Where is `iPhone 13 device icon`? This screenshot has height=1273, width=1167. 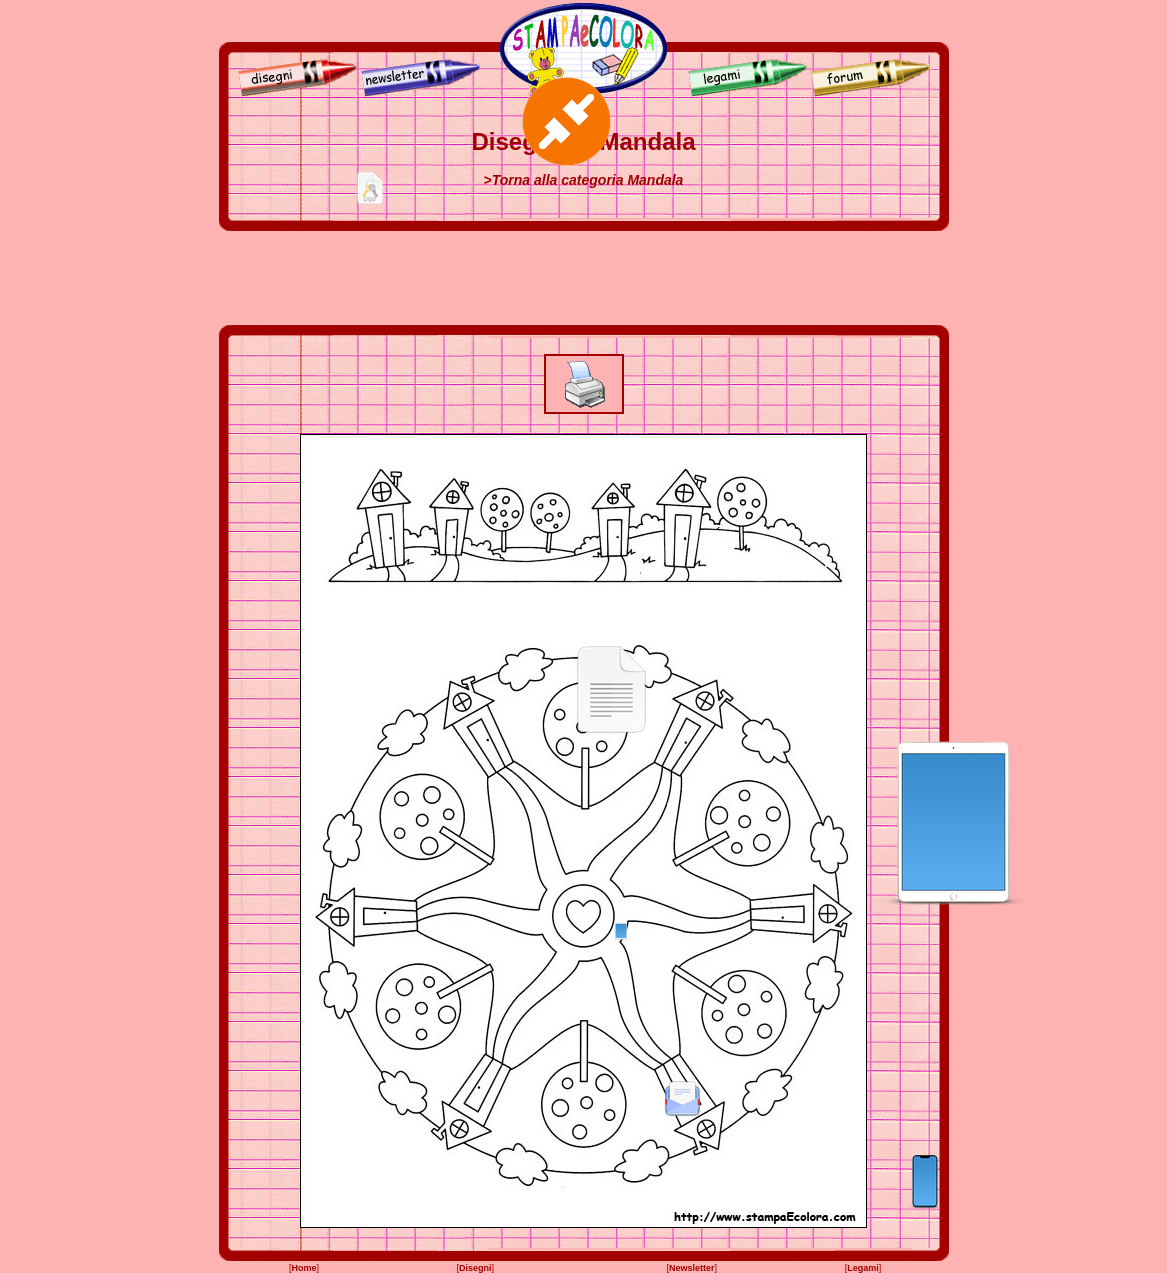 iPhone 13 device icon is located at coordinates (925, 1182).